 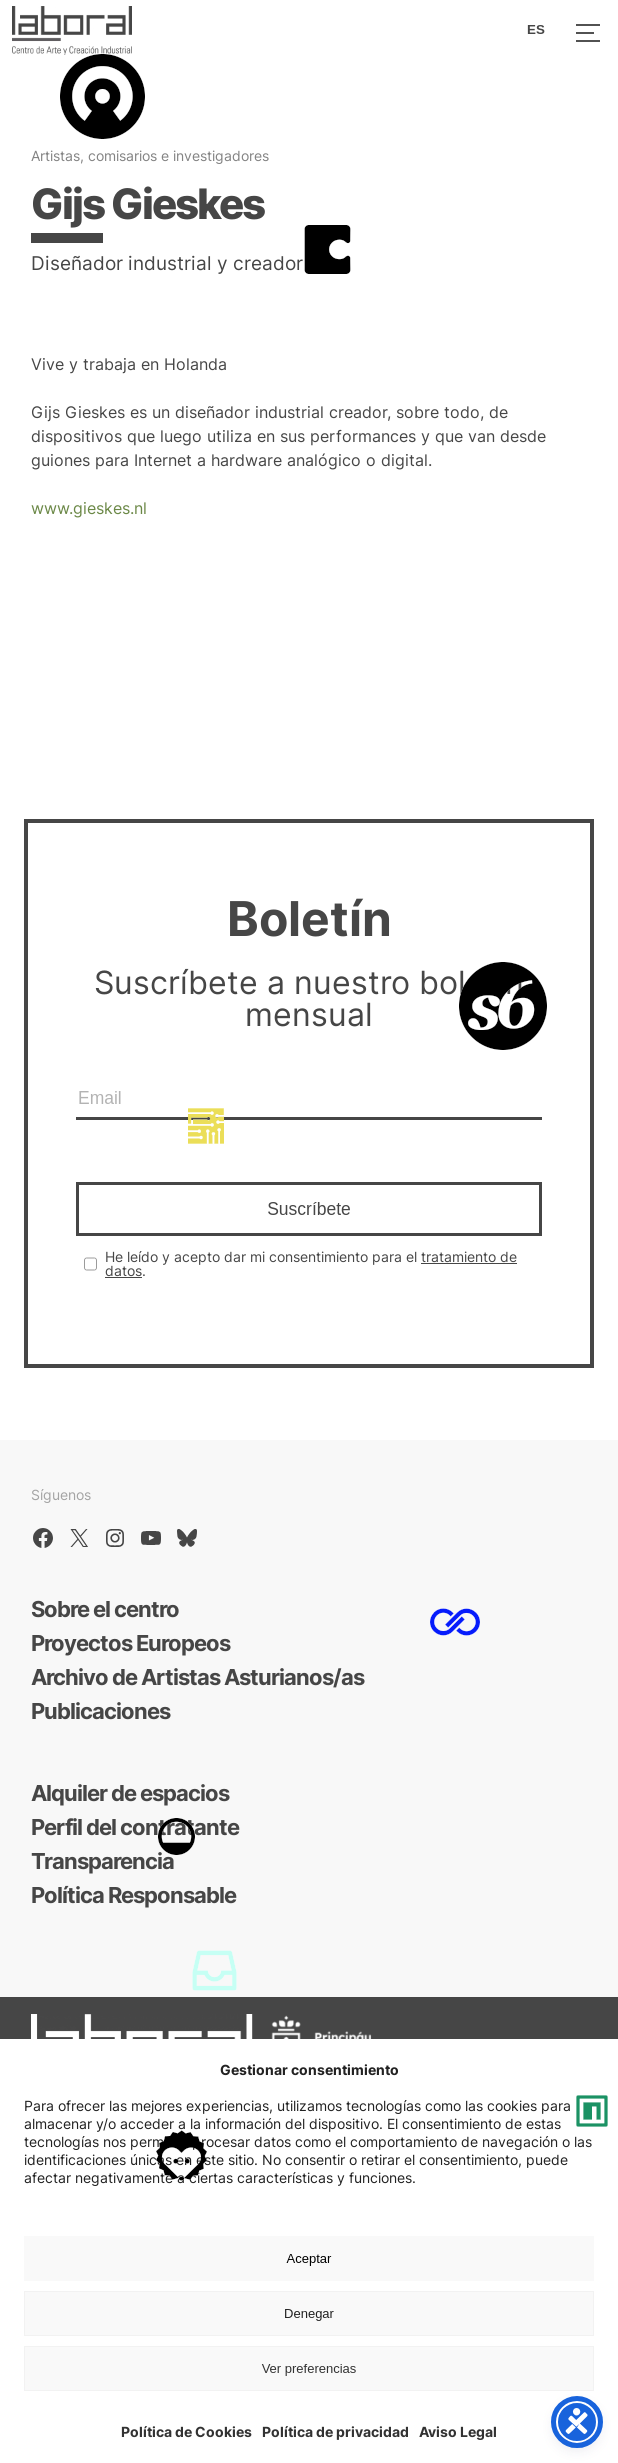 I want to click on open the Castro podcast app, so click(x=102, y=96).